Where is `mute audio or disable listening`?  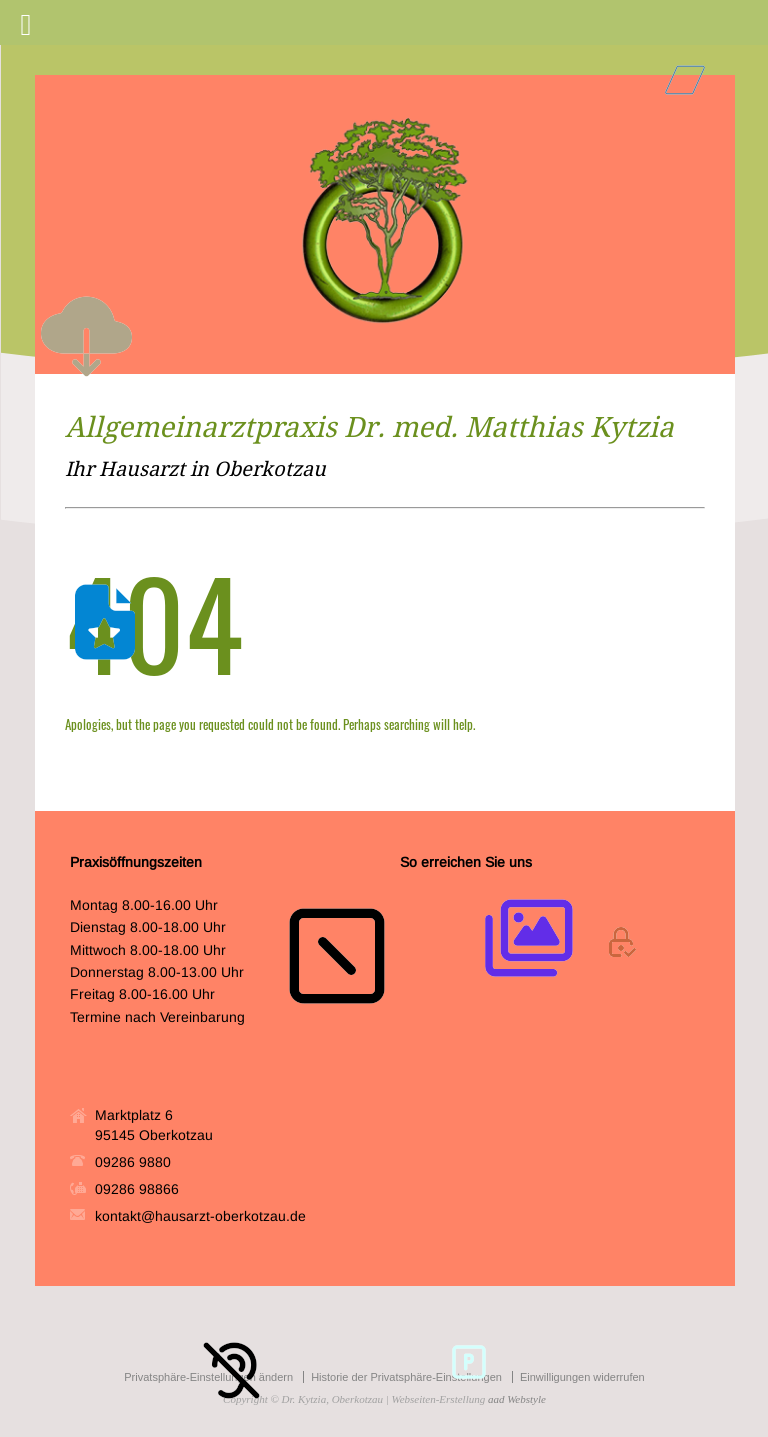
mute audio or disable listening is located at coordinates (231, 1370).